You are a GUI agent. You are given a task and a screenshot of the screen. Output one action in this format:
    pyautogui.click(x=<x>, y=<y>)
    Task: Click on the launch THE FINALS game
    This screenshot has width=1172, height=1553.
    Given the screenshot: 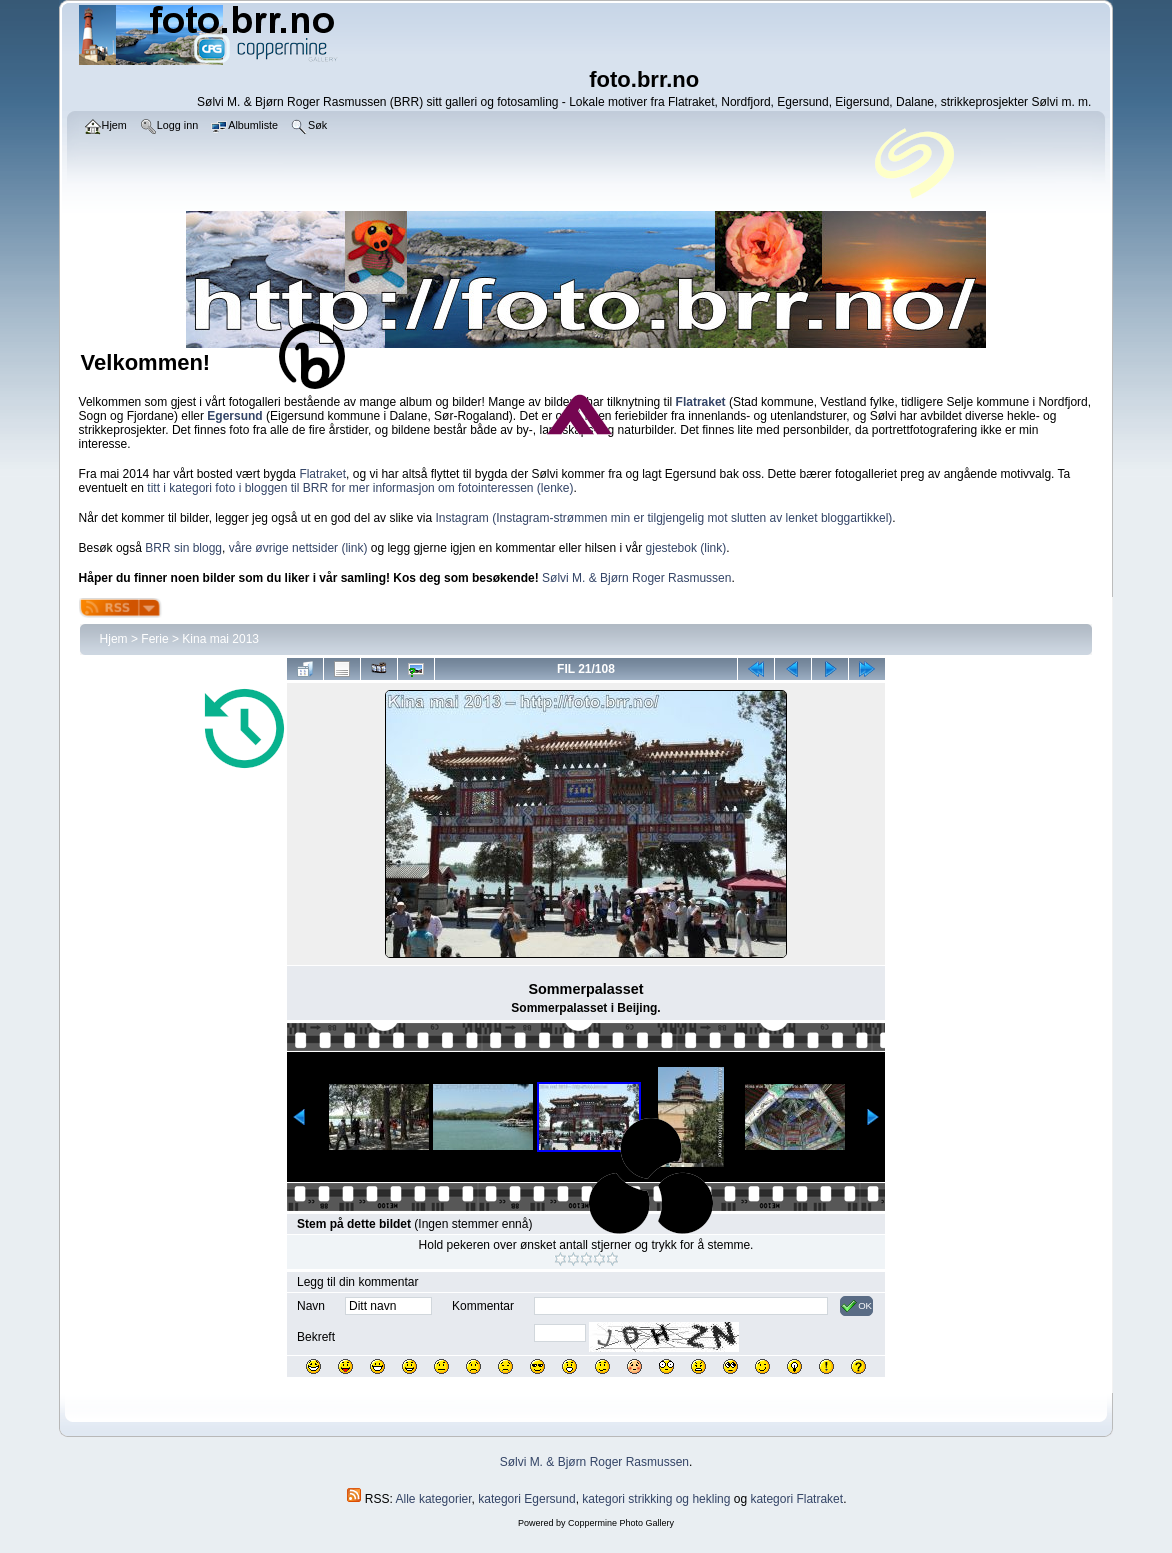 What is the action you would take?
    pyautogui.click(x=579, y=414)
    